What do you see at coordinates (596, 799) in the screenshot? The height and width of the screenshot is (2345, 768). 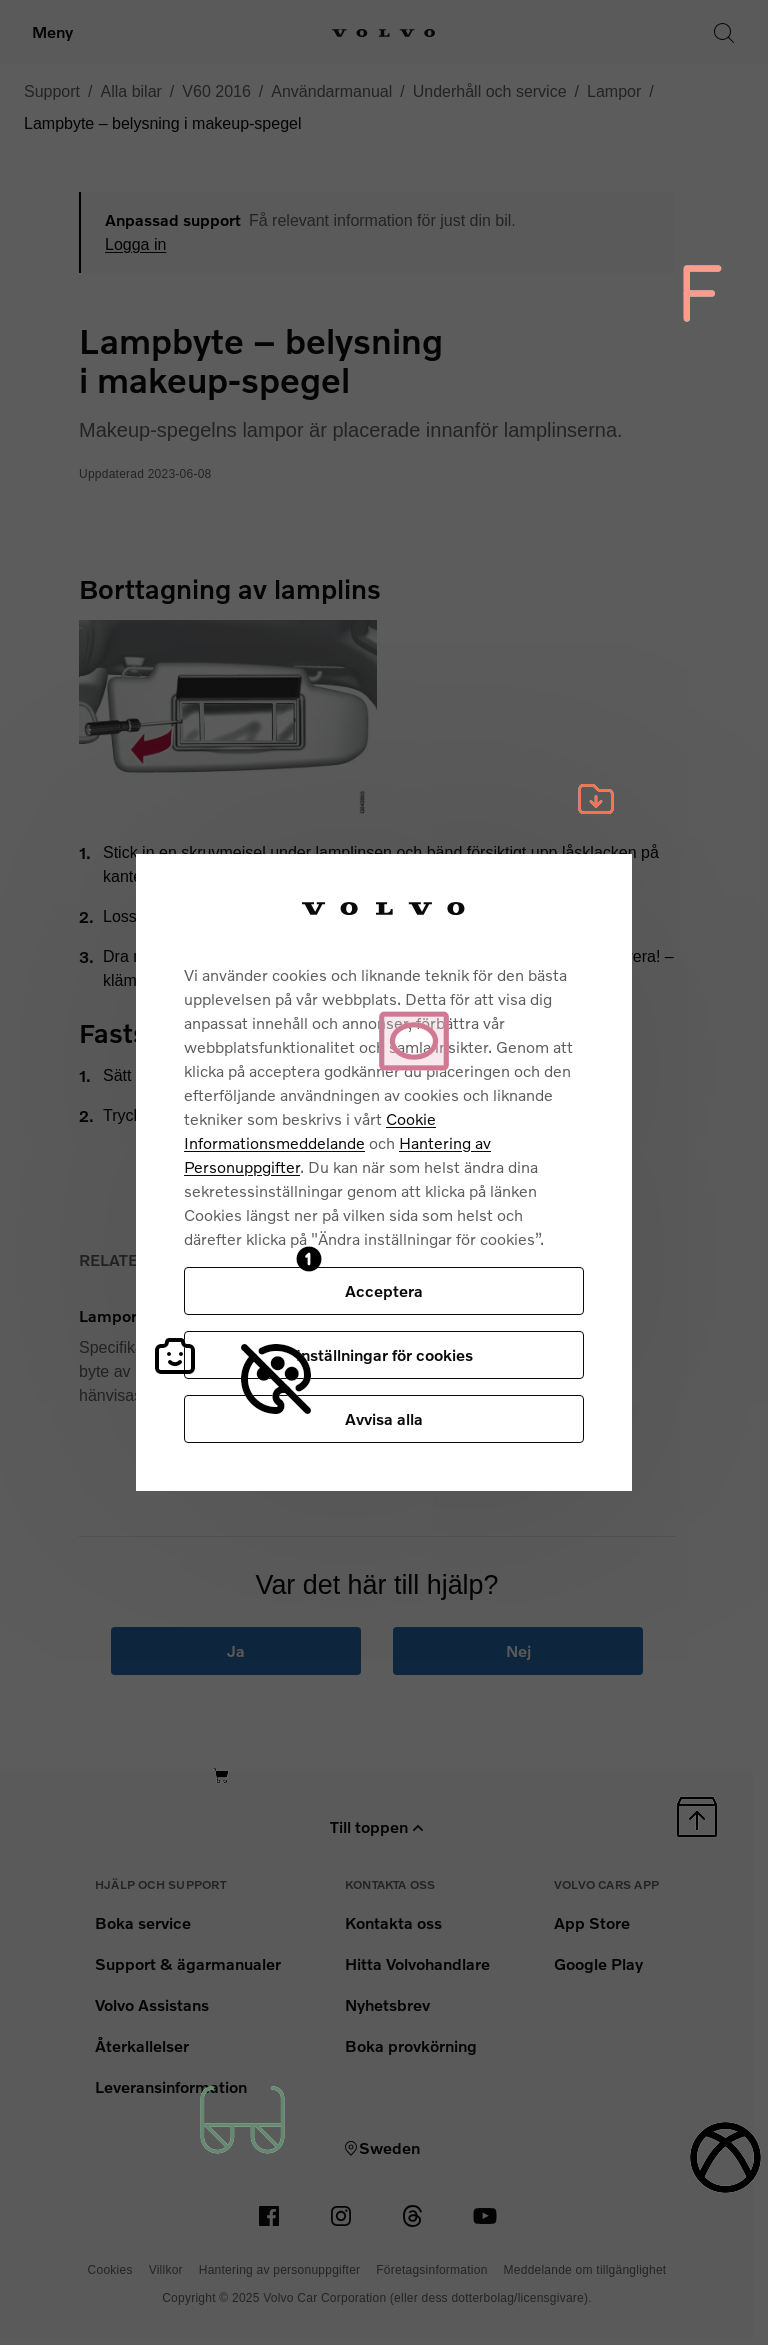 I see `download files to folder` at bounding box center [596, 799].